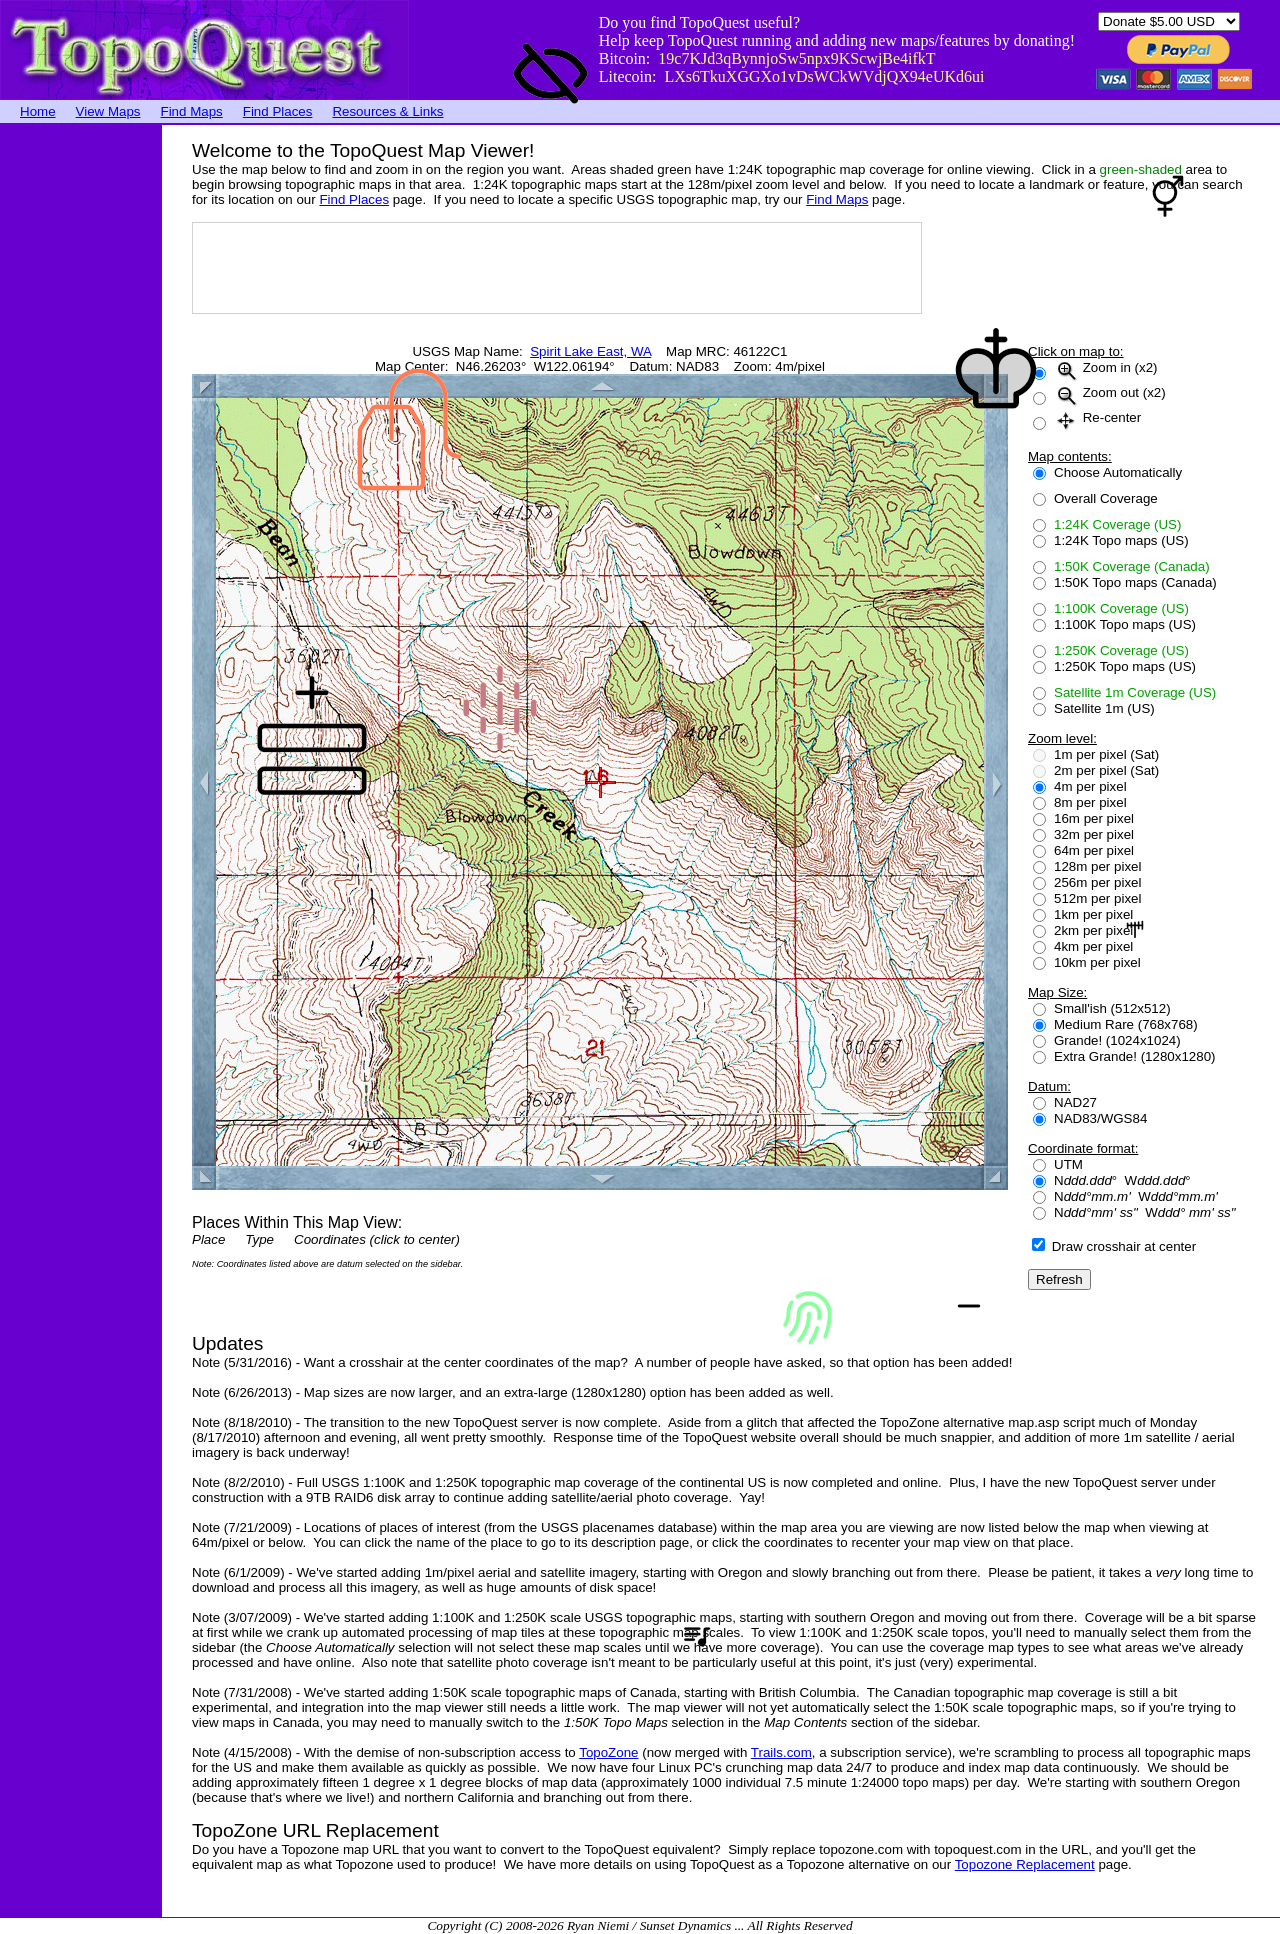 The image size is (1280, 1934). Describe the element at coordinates (996, 374) in the screenshot. I see `indicates premium or royal status` at that location.